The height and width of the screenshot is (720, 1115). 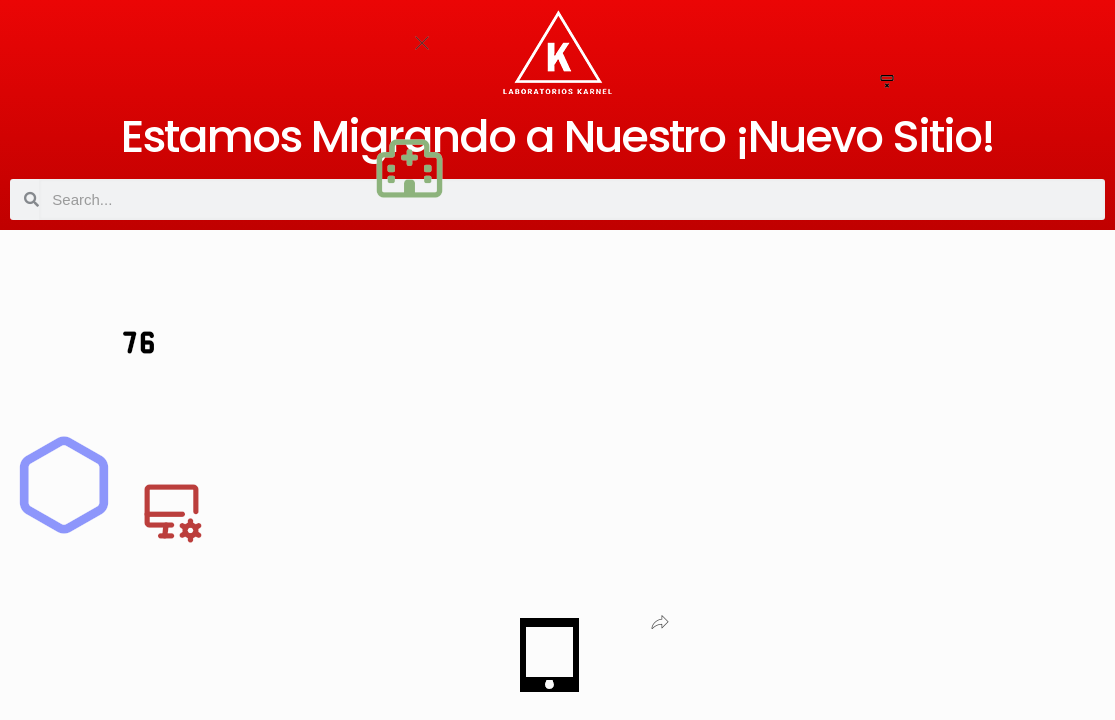 What do you see at coordinates (660, 623) in the screenshot?
I see `share this content` at bounding box center [660, 623].